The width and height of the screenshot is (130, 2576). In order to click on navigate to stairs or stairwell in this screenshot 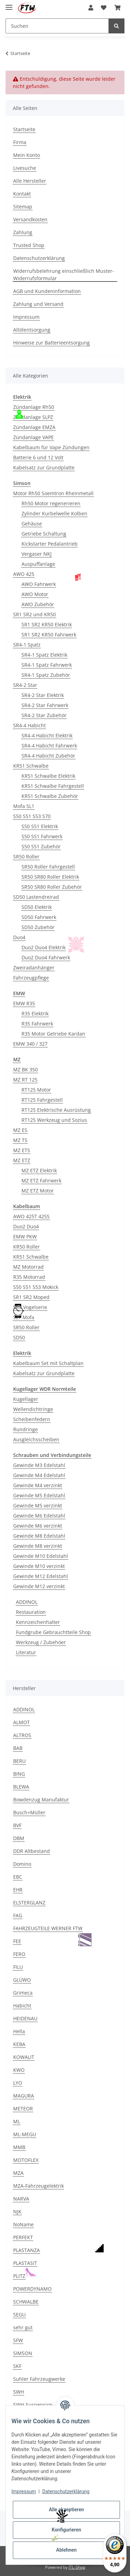, I will do `click(99, 2248)`.